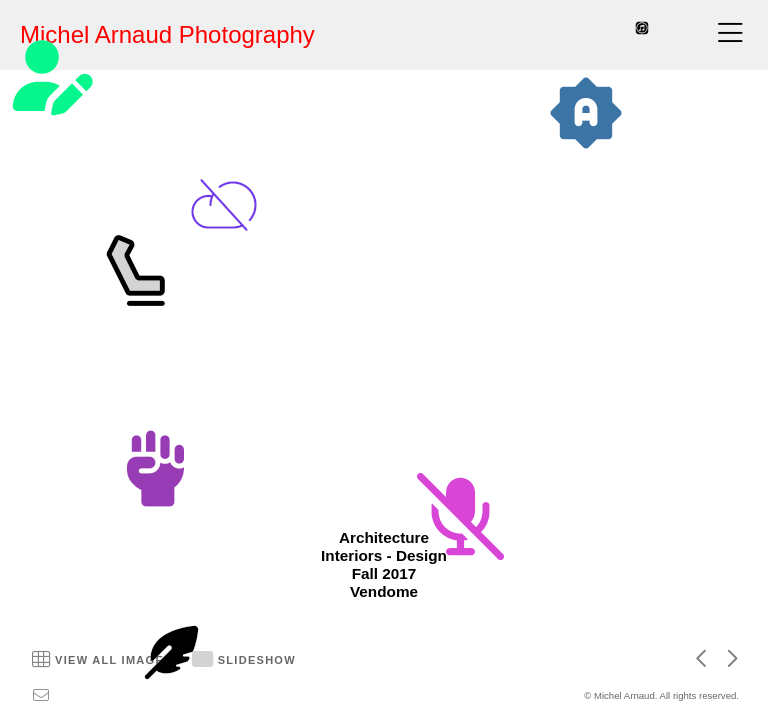 Image resolution: width=768 pixels, height=720 pixels. What do you see at coordinates (134, 270) in the screenshot?
I see `select or reserve a seat` at bounding box center [134, 270].